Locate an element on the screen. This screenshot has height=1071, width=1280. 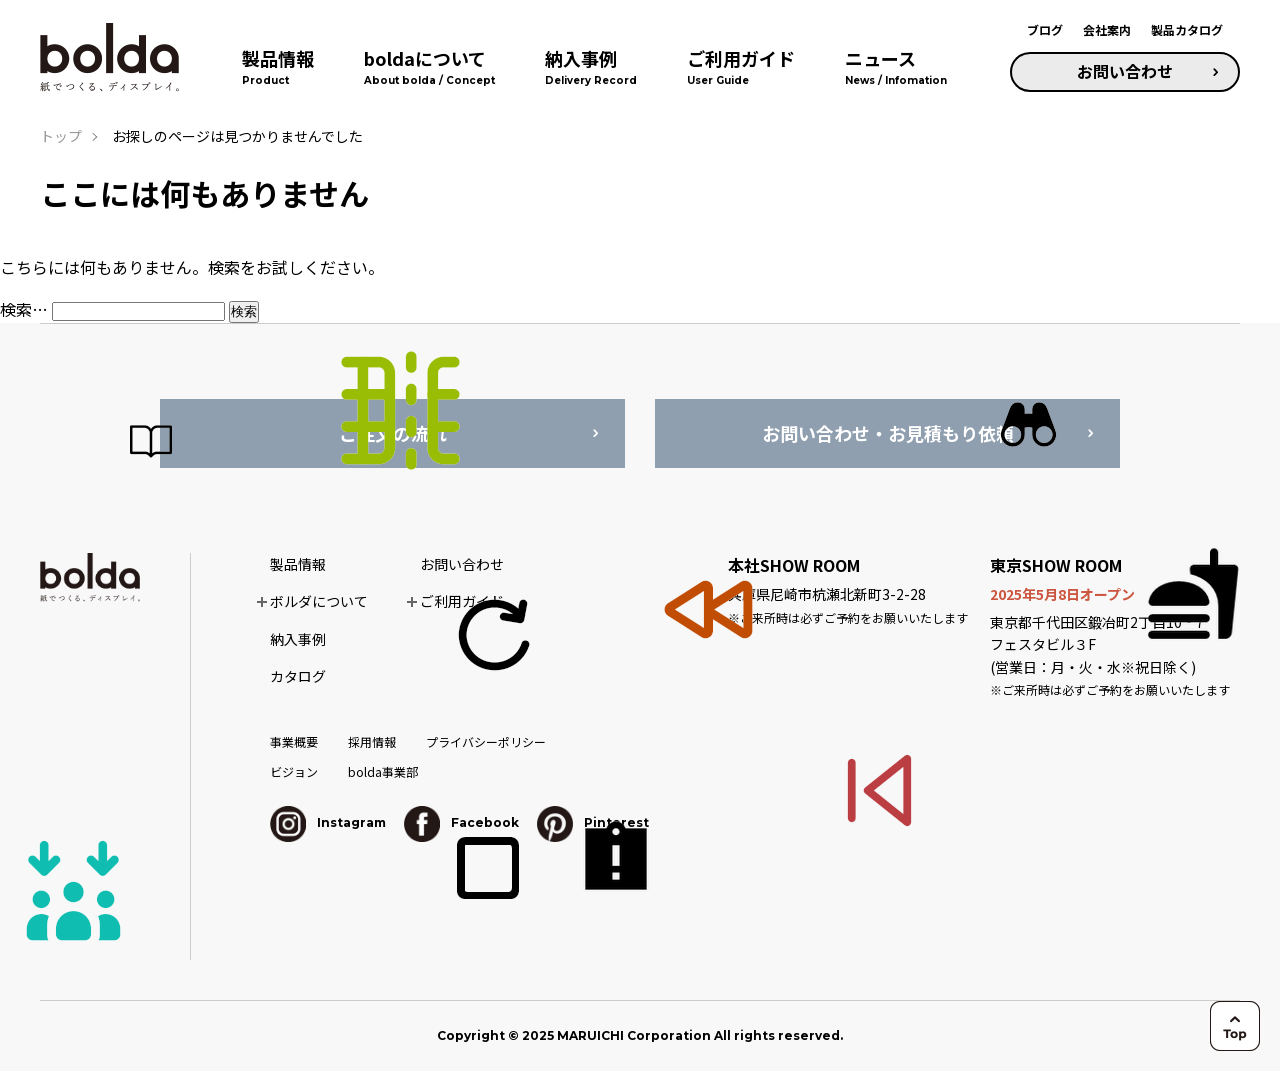
open documentation or readme is located at coordinates (151, 441).